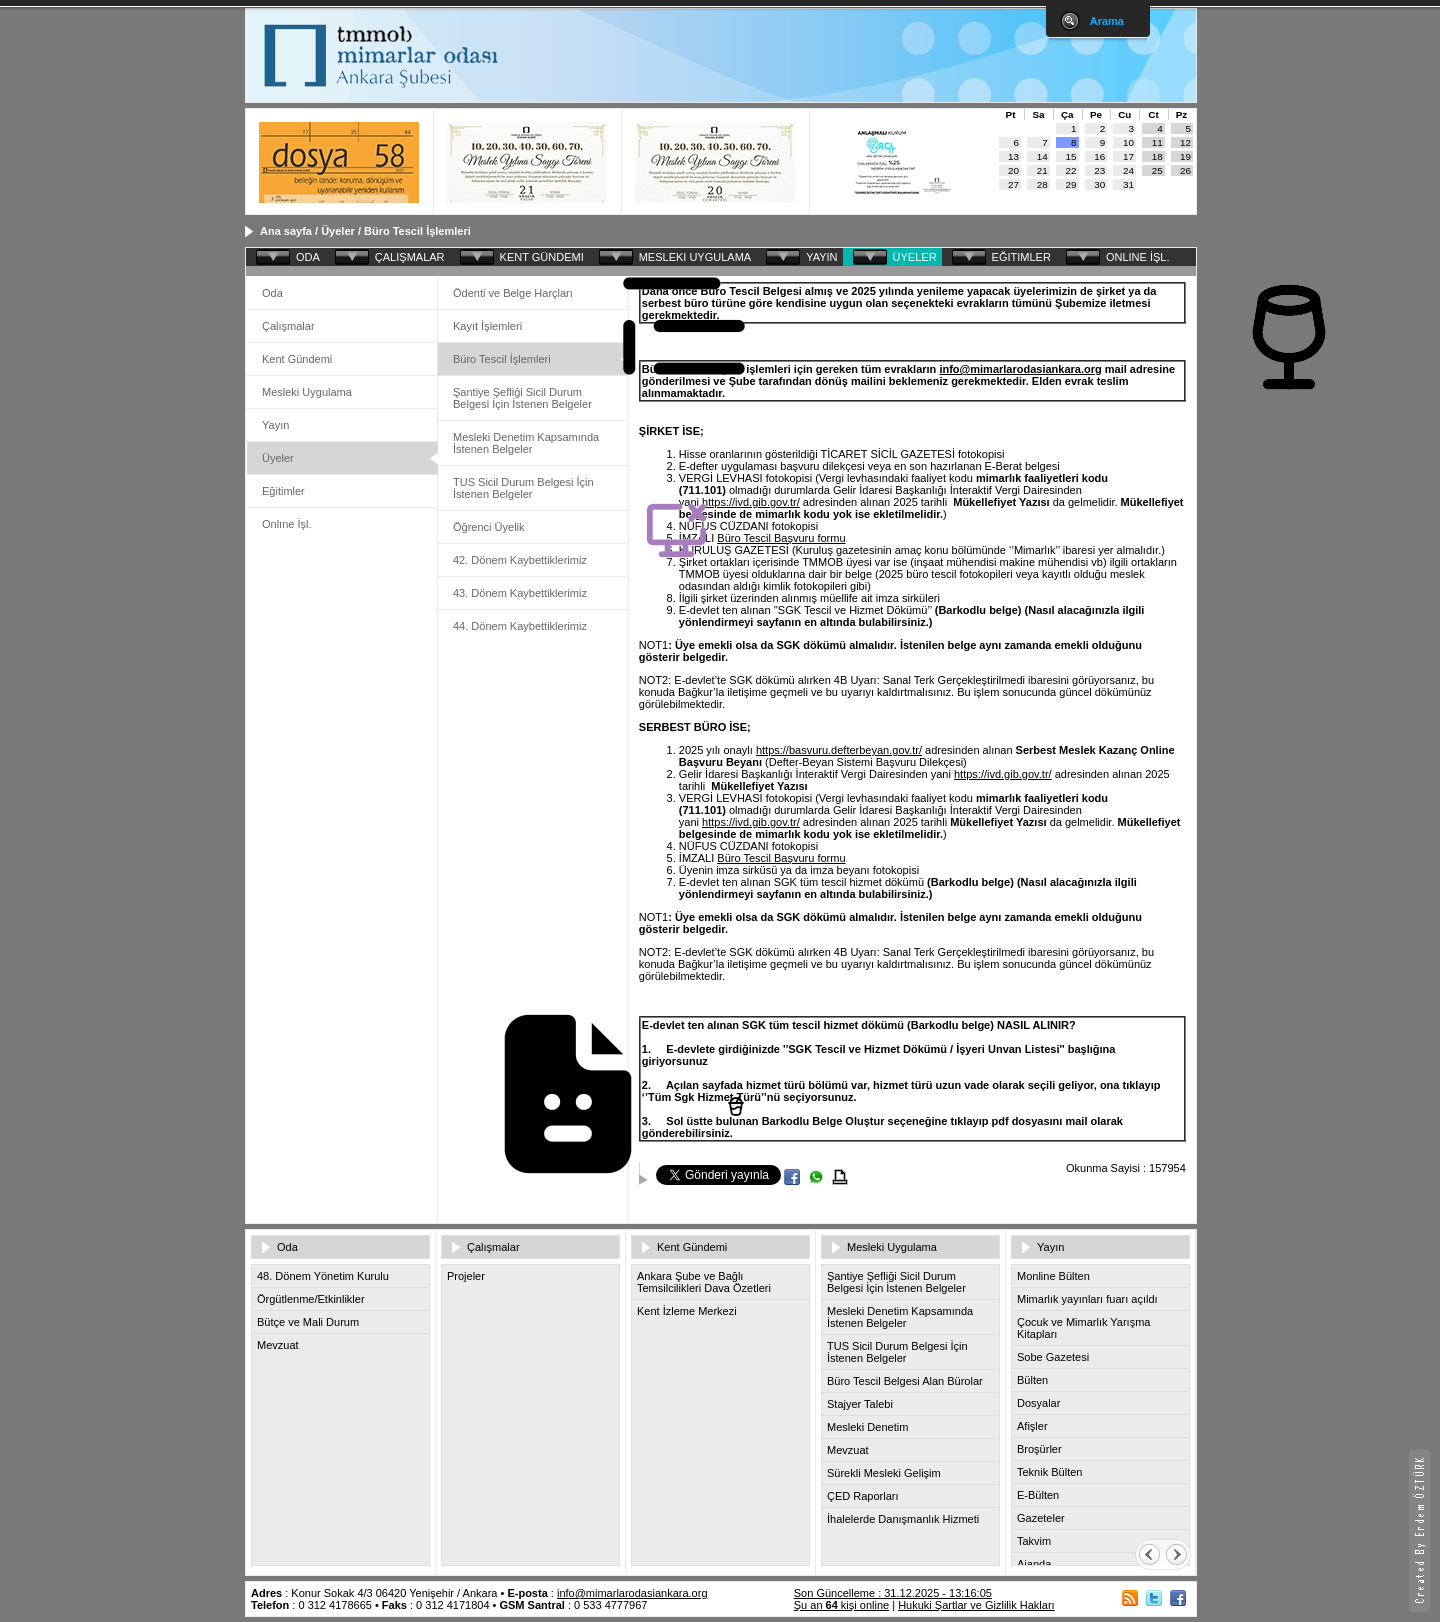  I want to click on view drink or beverage options, so click(1289, 337).